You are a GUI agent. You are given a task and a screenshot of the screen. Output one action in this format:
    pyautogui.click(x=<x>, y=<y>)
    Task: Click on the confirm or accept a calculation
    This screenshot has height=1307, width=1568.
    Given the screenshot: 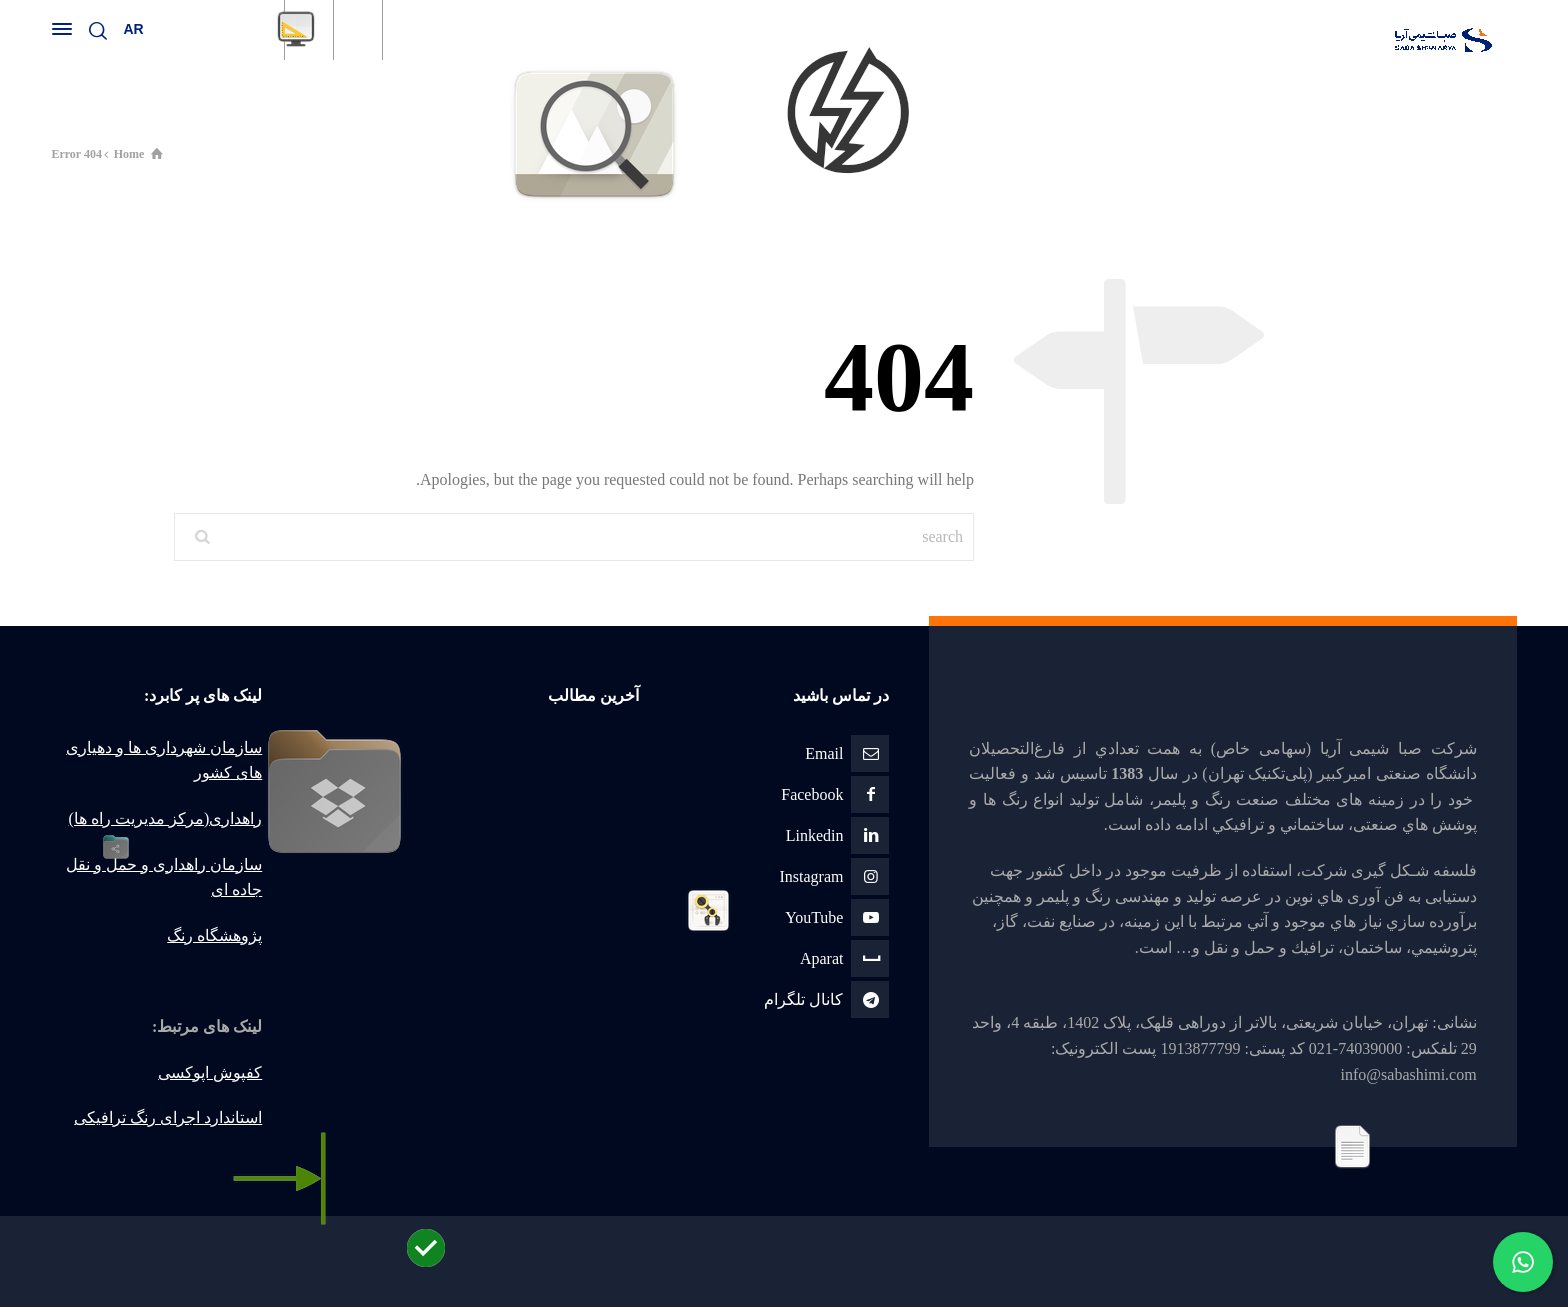 What is the action you would take?
    pyautogui.click(x=426, y=1248)
    